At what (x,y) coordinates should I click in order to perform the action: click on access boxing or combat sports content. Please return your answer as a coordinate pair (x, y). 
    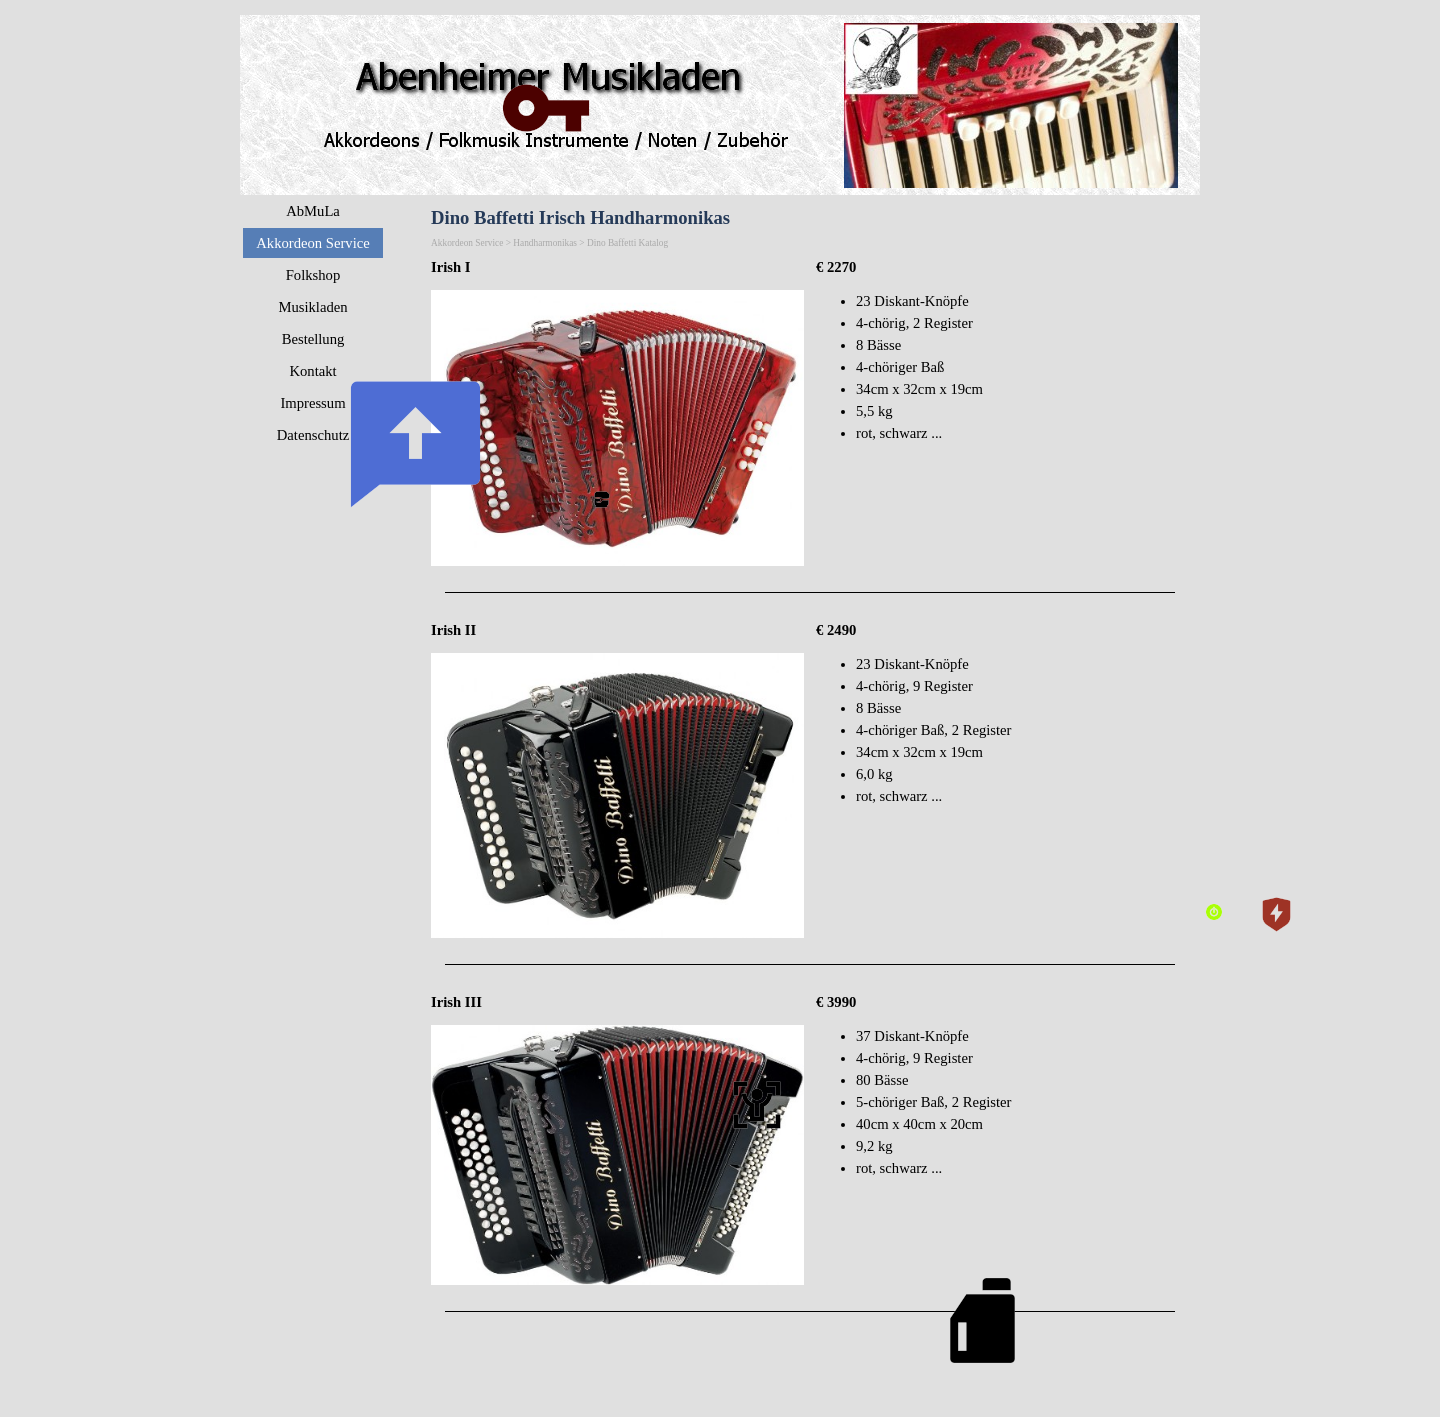
    Looking at the image, I should click on (601, 499).